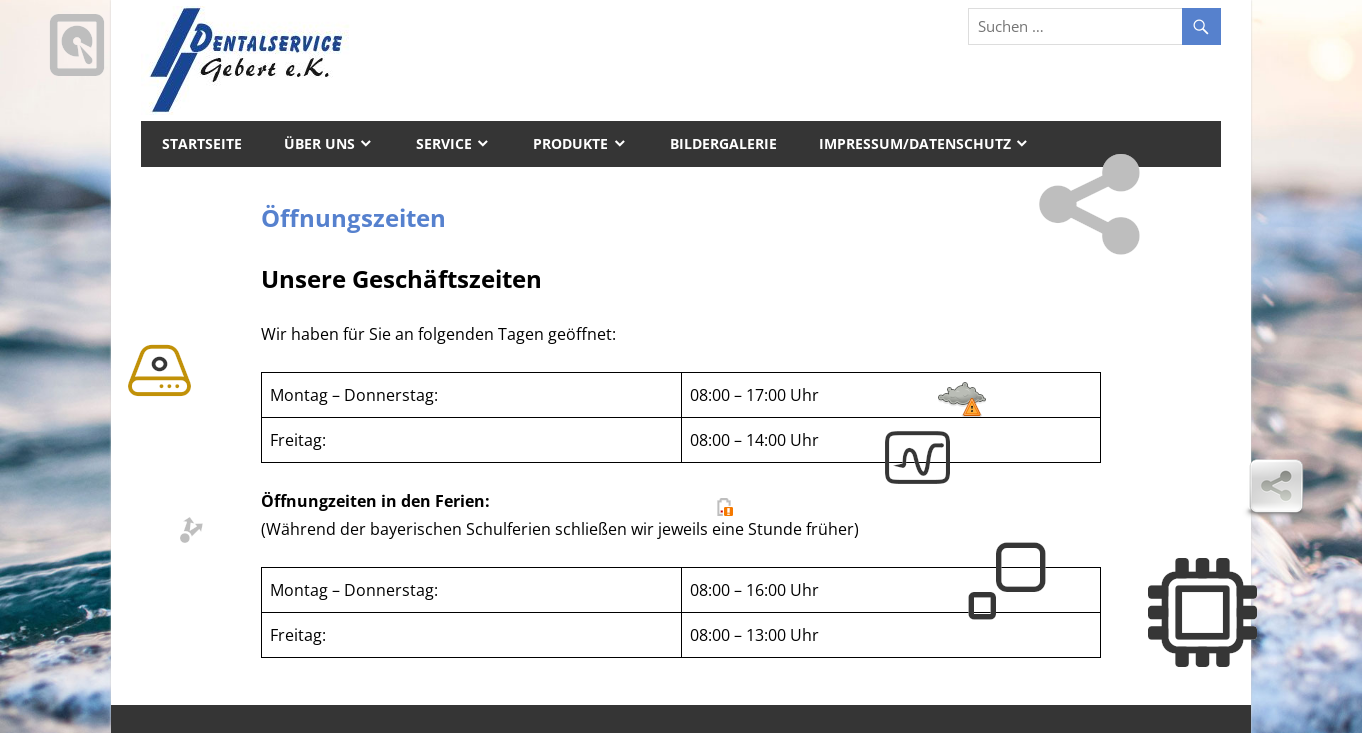 This screenshot has height=733, width=1362. Describe the element at coordinates (1277, 489) in the screenshot. I see `indicates a shared file or folder` at that location.